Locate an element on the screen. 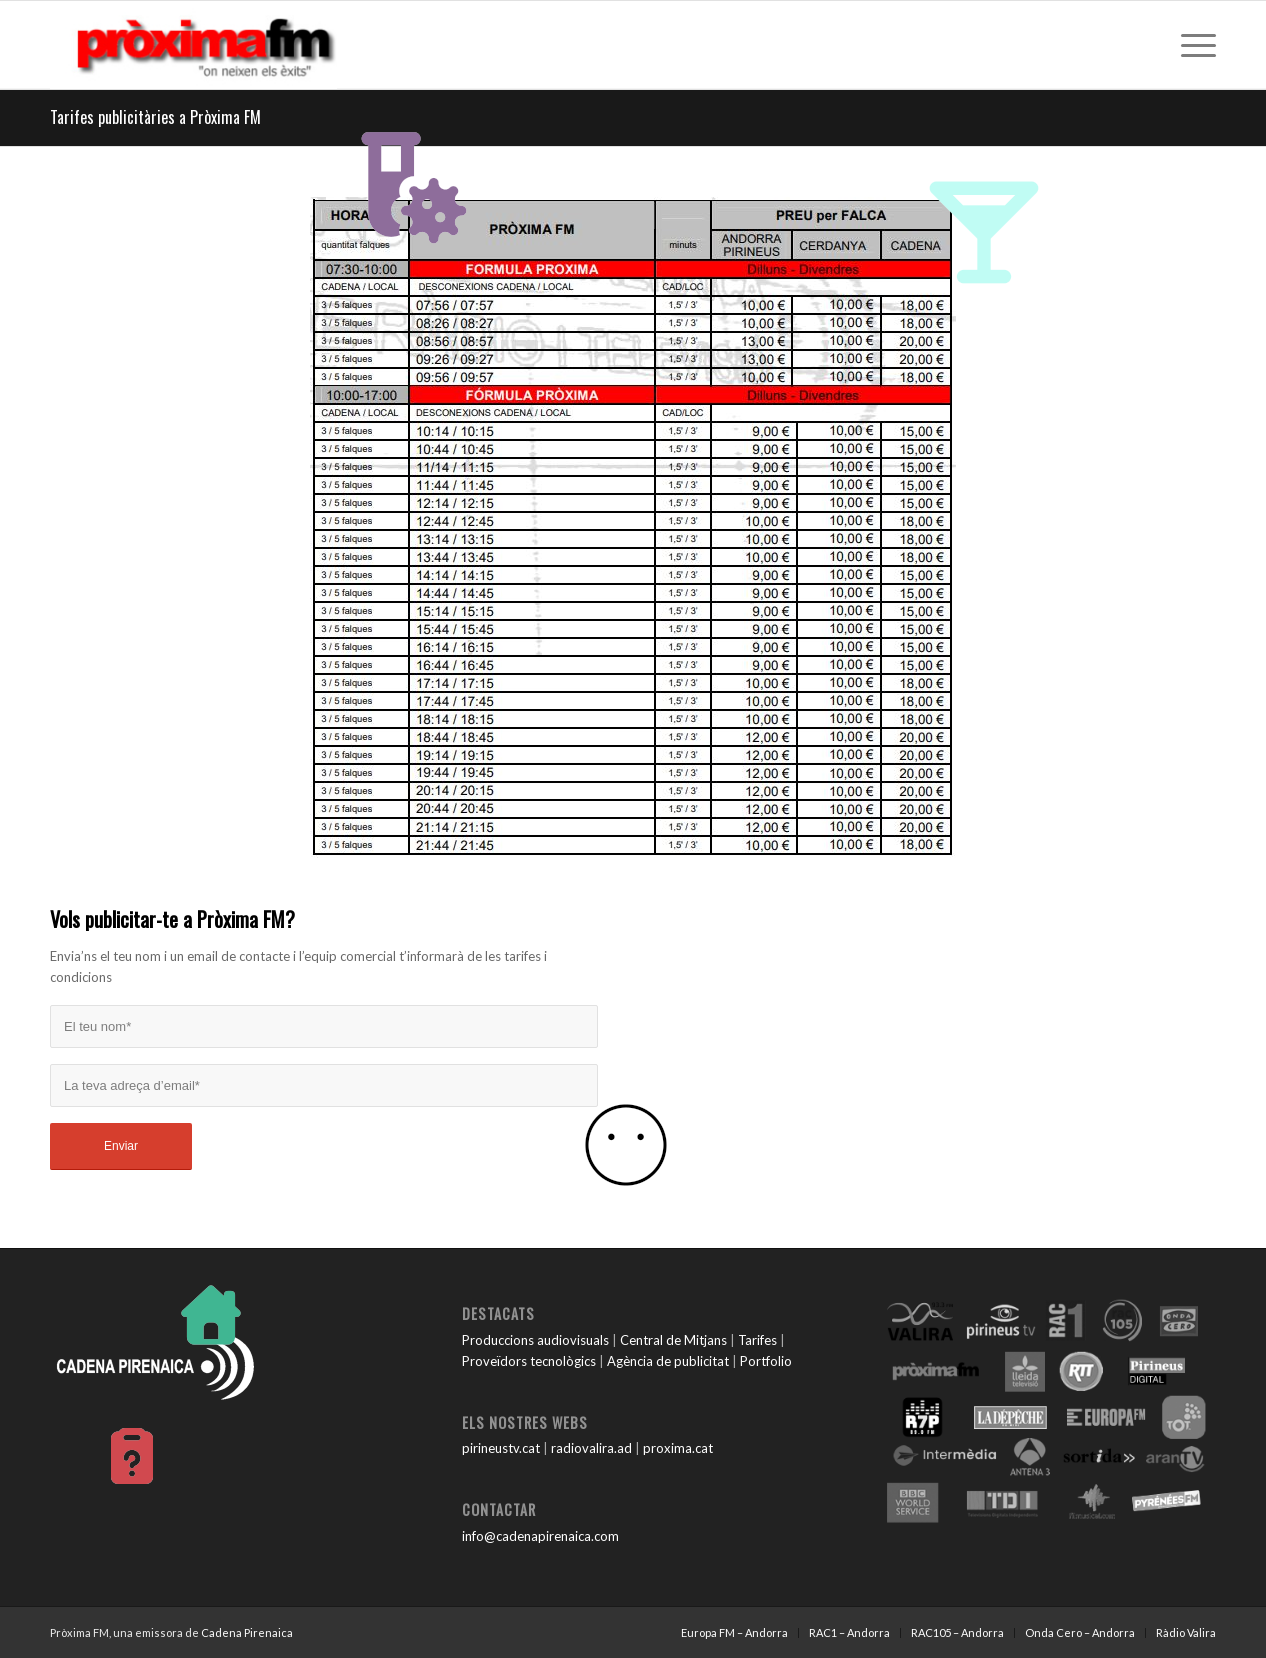  view virus or pathogen test results is located at coordinates (407, 184).